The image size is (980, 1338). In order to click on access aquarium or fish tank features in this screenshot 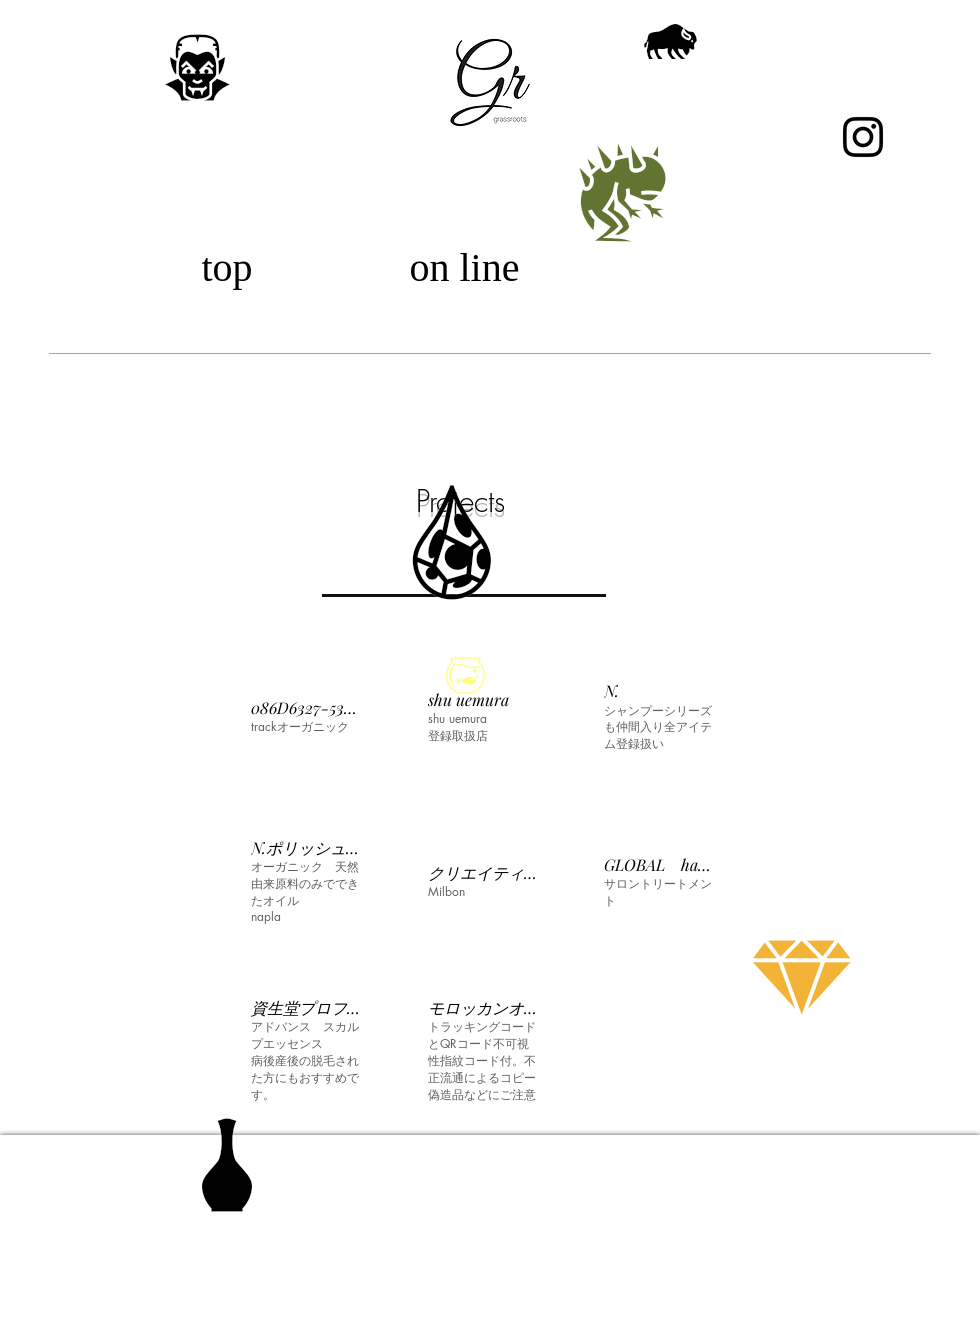, I will do `click(465, 675)`.